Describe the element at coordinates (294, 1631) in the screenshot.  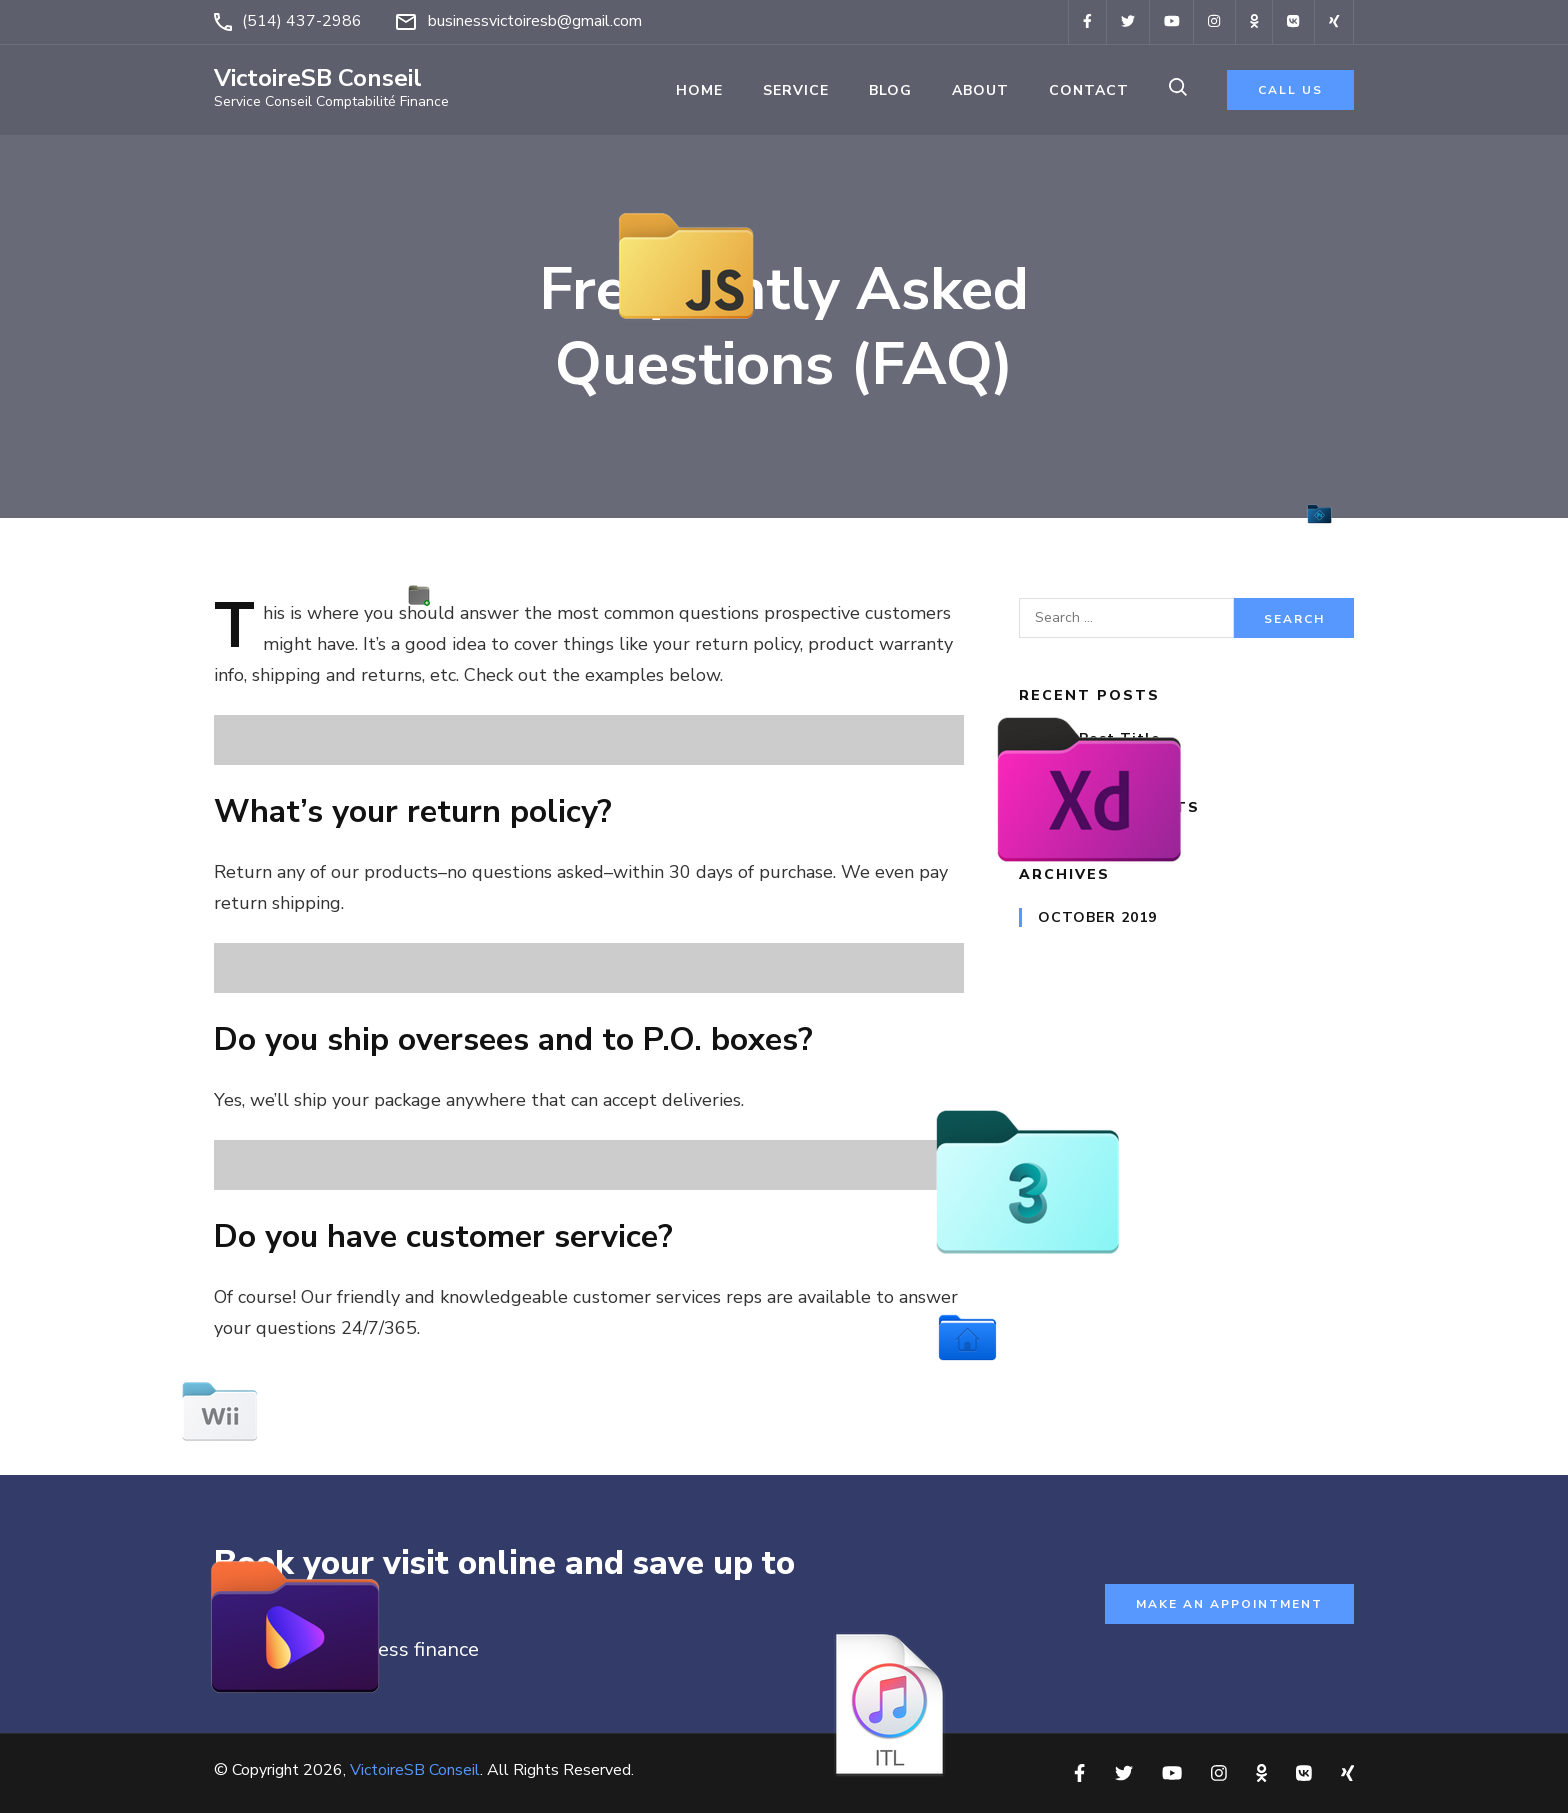
I see `open wondershare uniconverter project folder` at that location.